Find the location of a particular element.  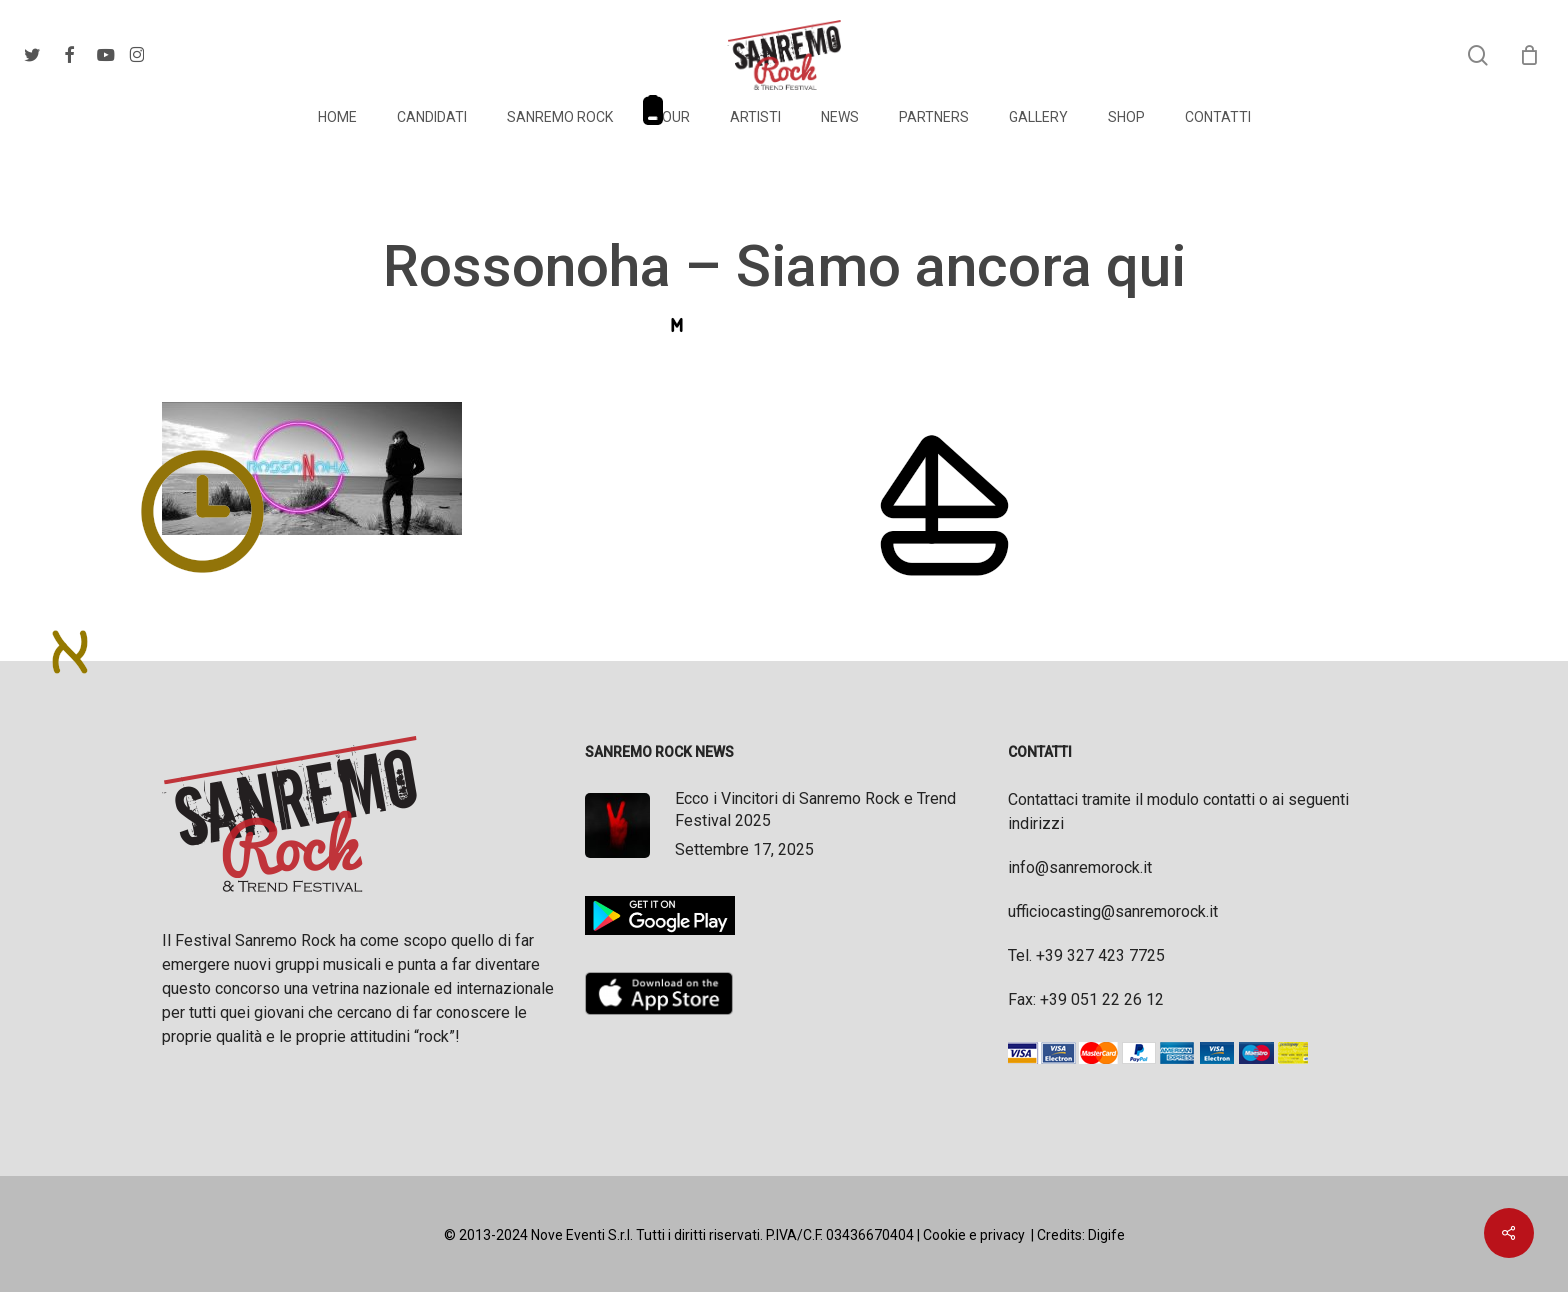

access sailing or boating features is located at coordinates (944, 505).